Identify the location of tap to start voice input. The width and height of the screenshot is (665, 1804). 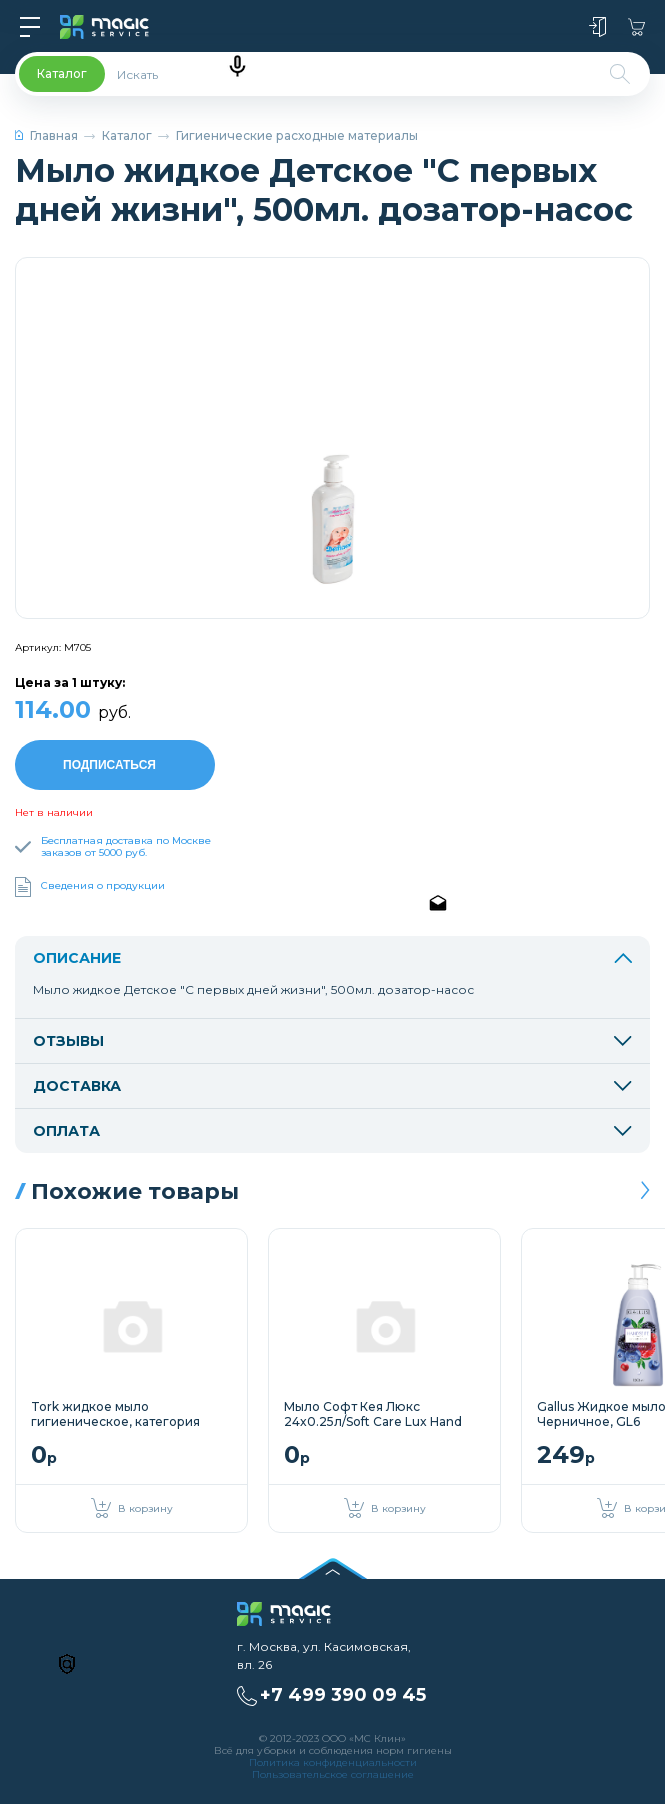
(237, 66).